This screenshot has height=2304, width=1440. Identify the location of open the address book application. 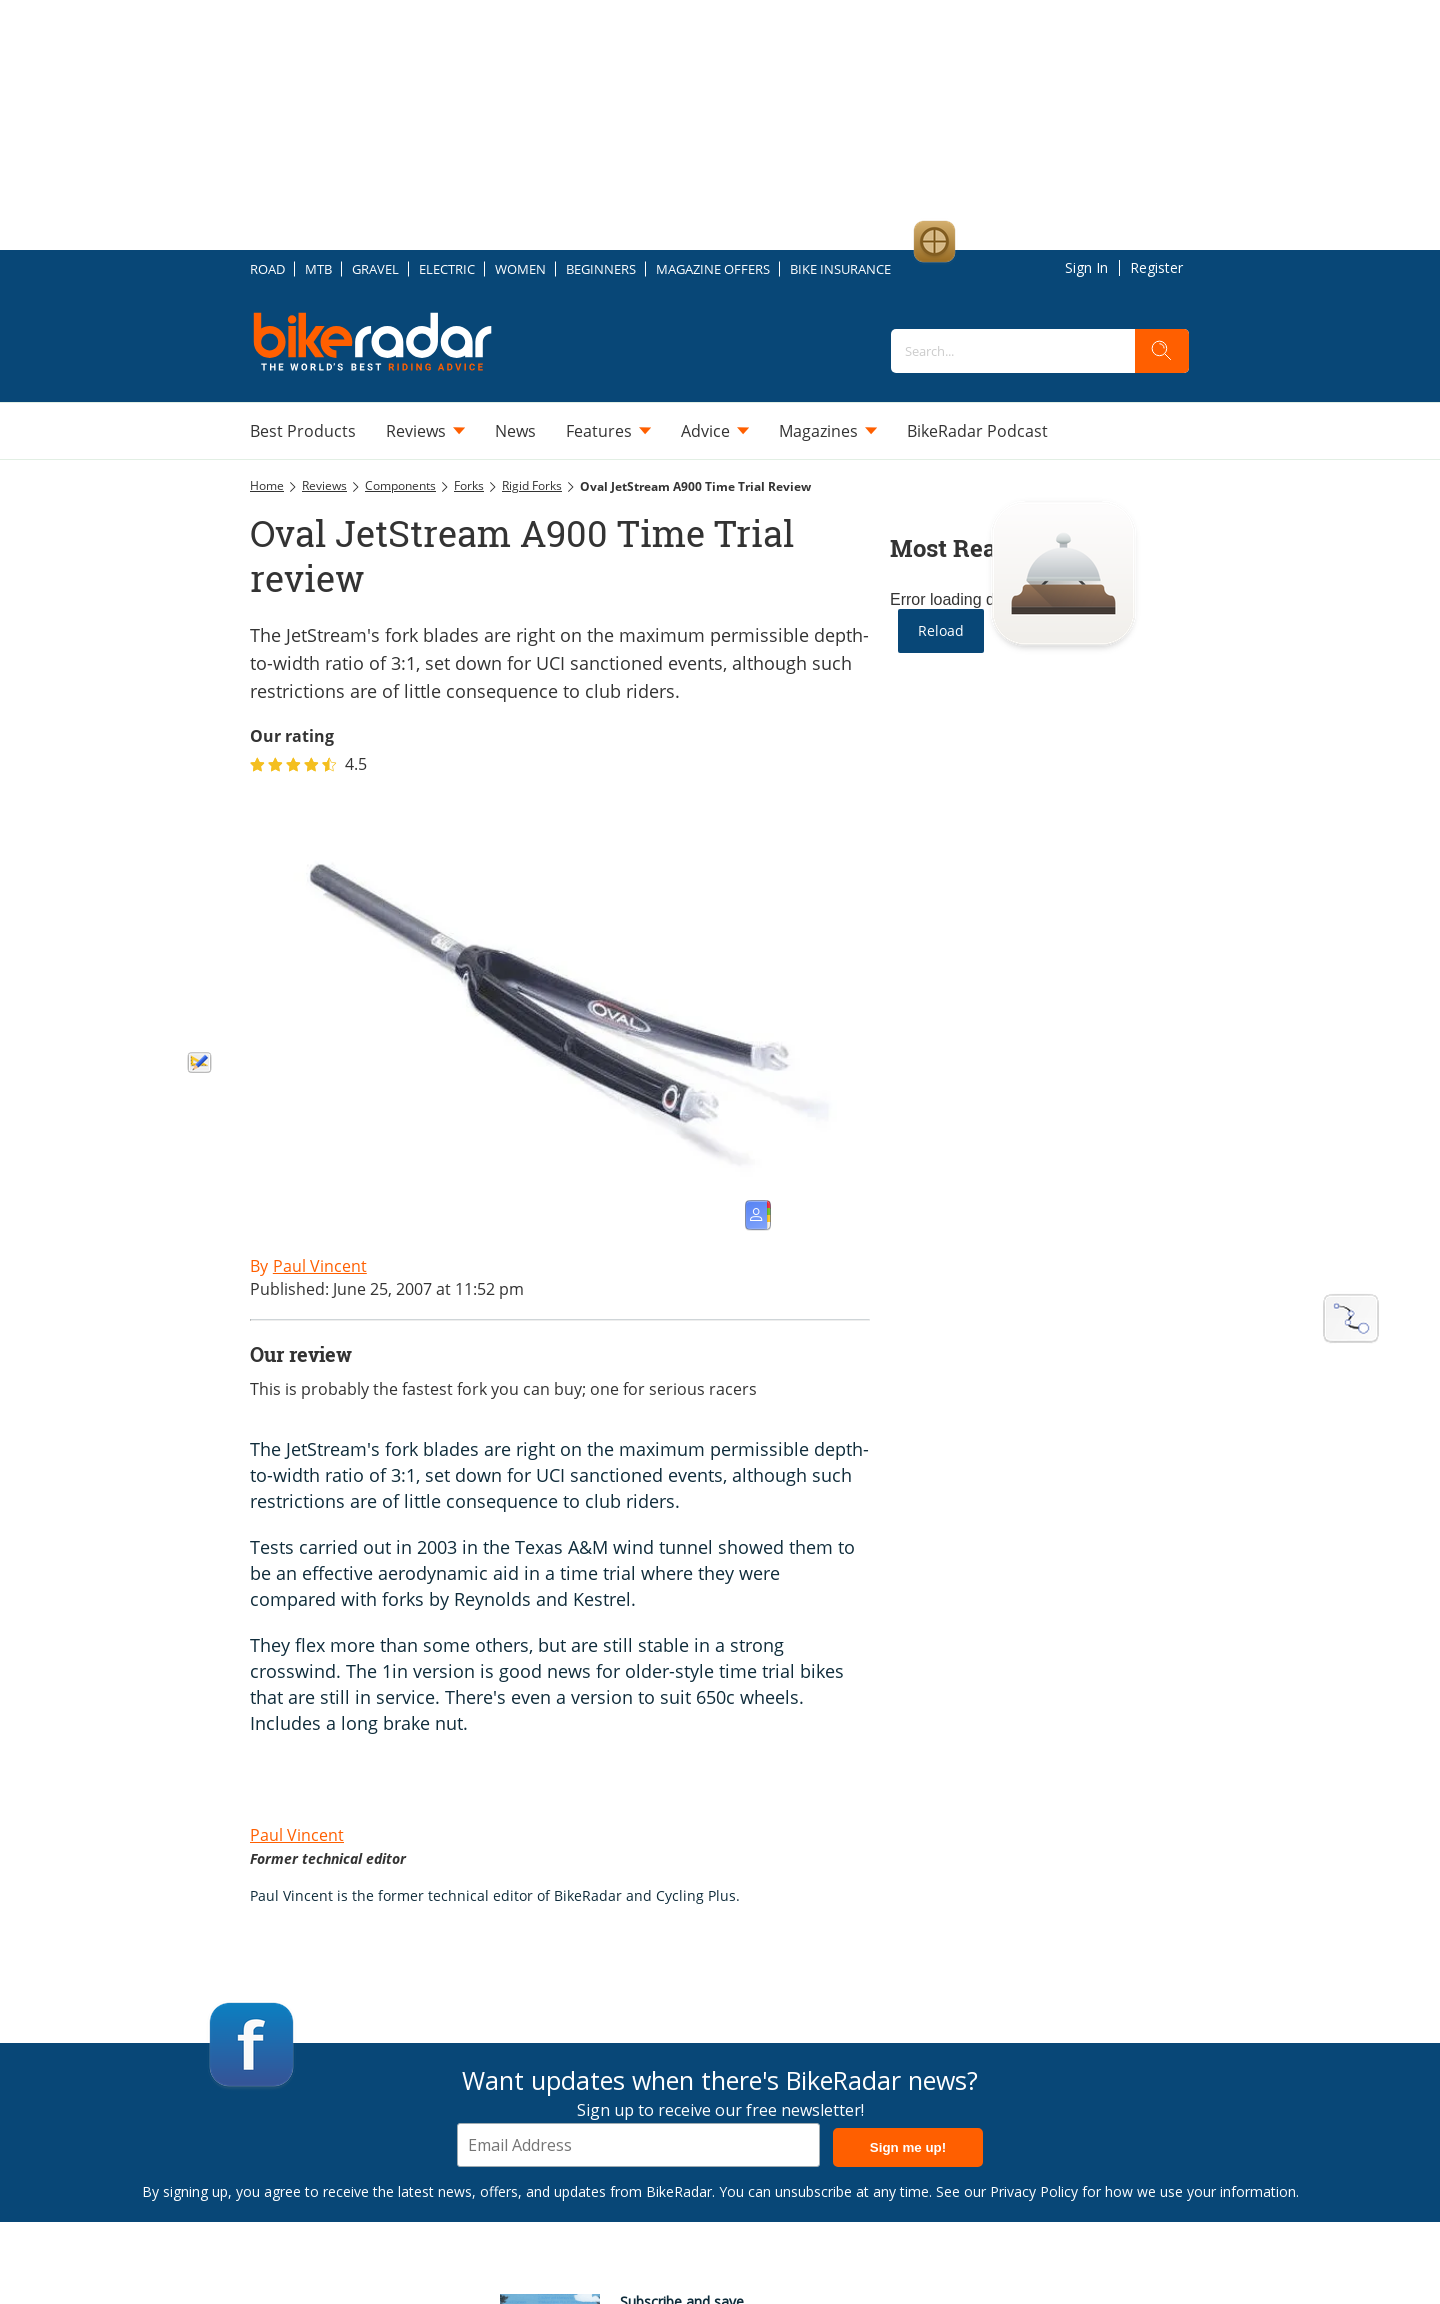
(758, 1215).